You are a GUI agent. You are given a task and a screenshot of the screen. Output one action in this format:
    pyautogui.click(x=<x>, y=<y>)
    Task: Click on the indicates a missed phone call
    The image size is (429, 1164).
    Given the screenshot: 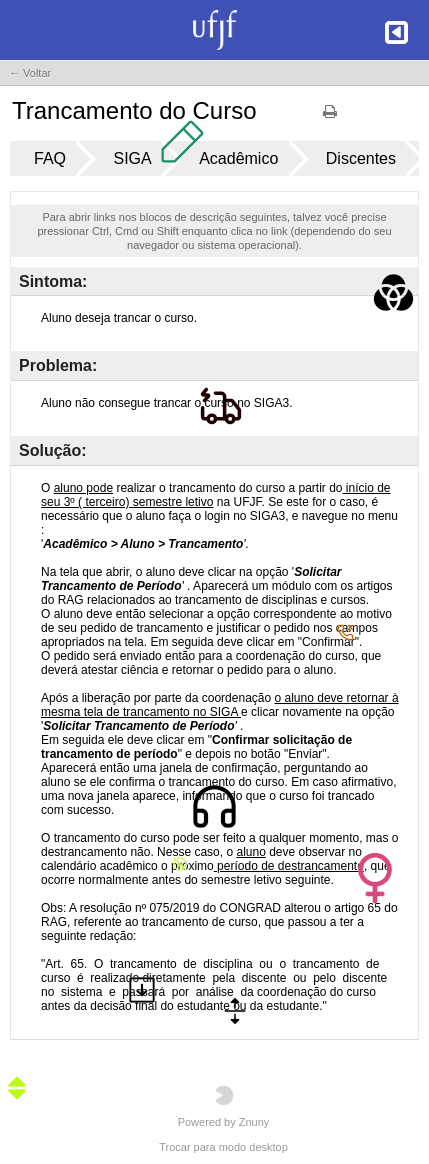 What is the action you would take?
    pyautogui.click(x=345, y=632)
    